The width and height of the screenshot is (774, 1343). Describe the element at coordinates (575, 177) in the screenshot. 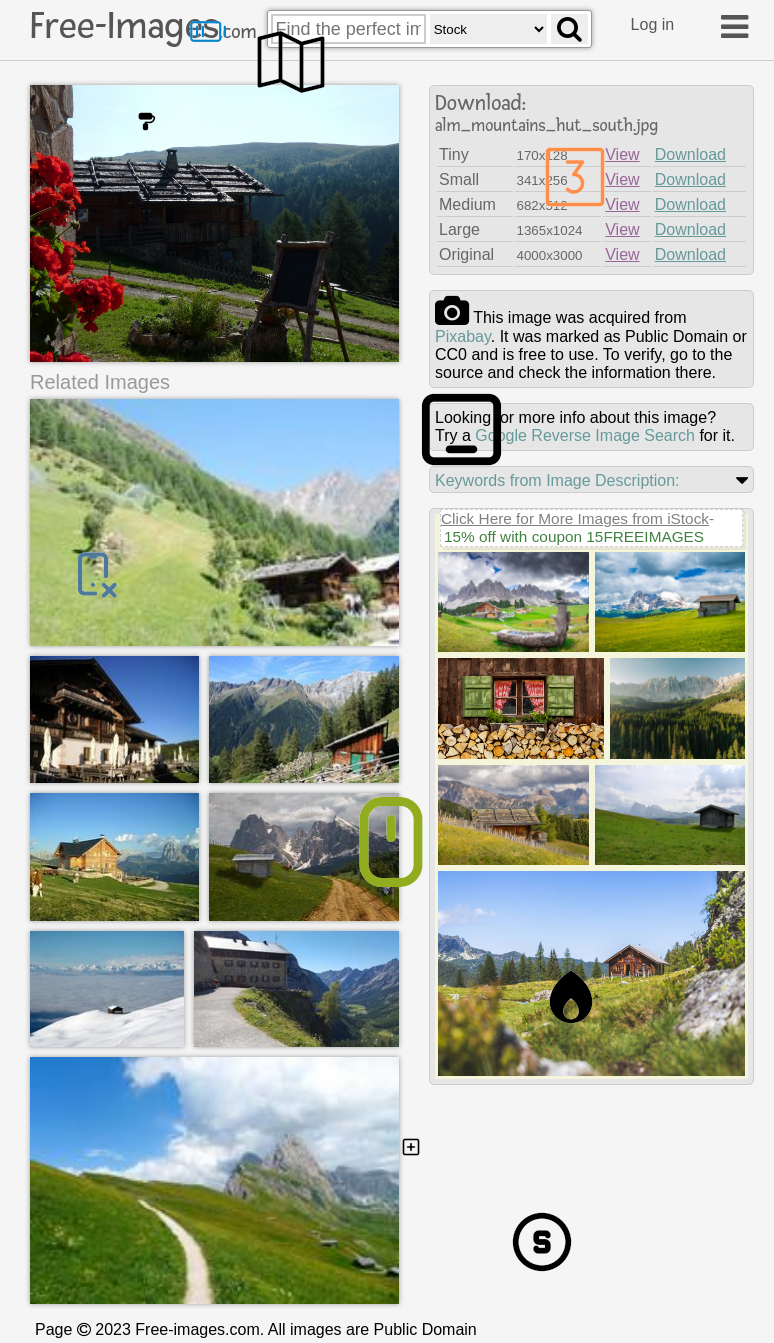

I see `step 3 in a numbered sequence or process` at that location.